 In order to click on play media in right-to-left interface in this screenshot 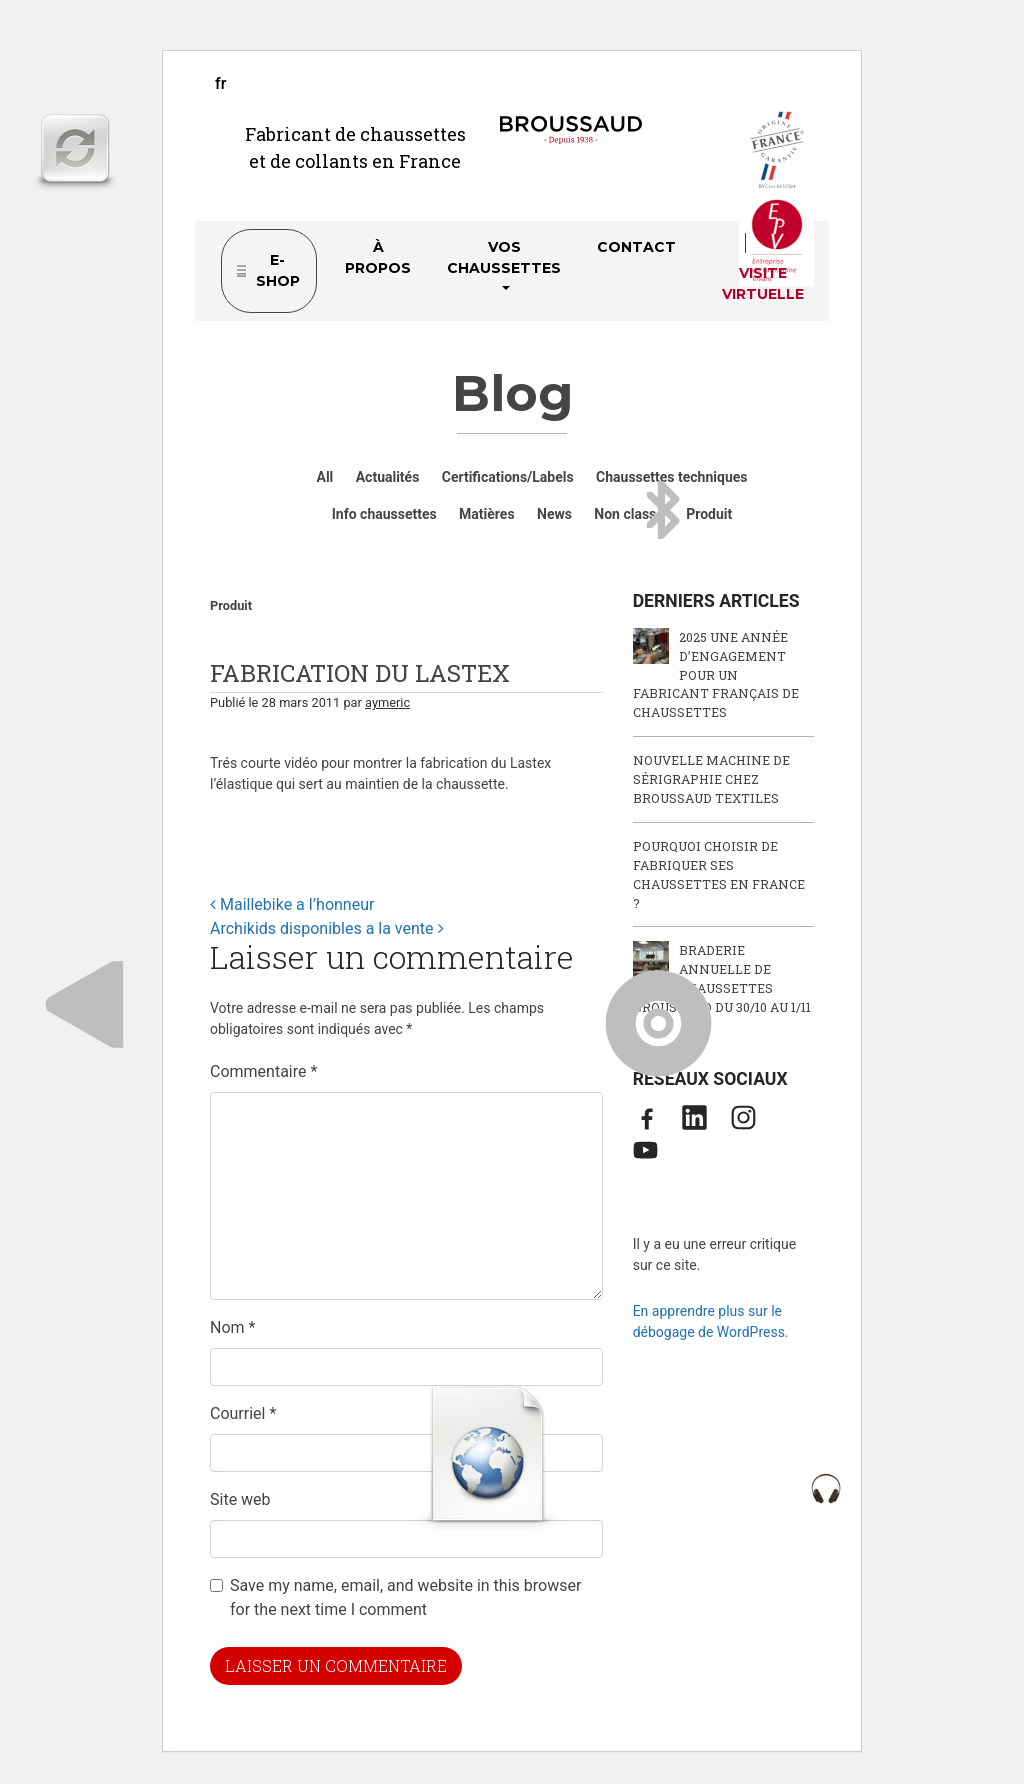, I will do `click(88, 1004)`.